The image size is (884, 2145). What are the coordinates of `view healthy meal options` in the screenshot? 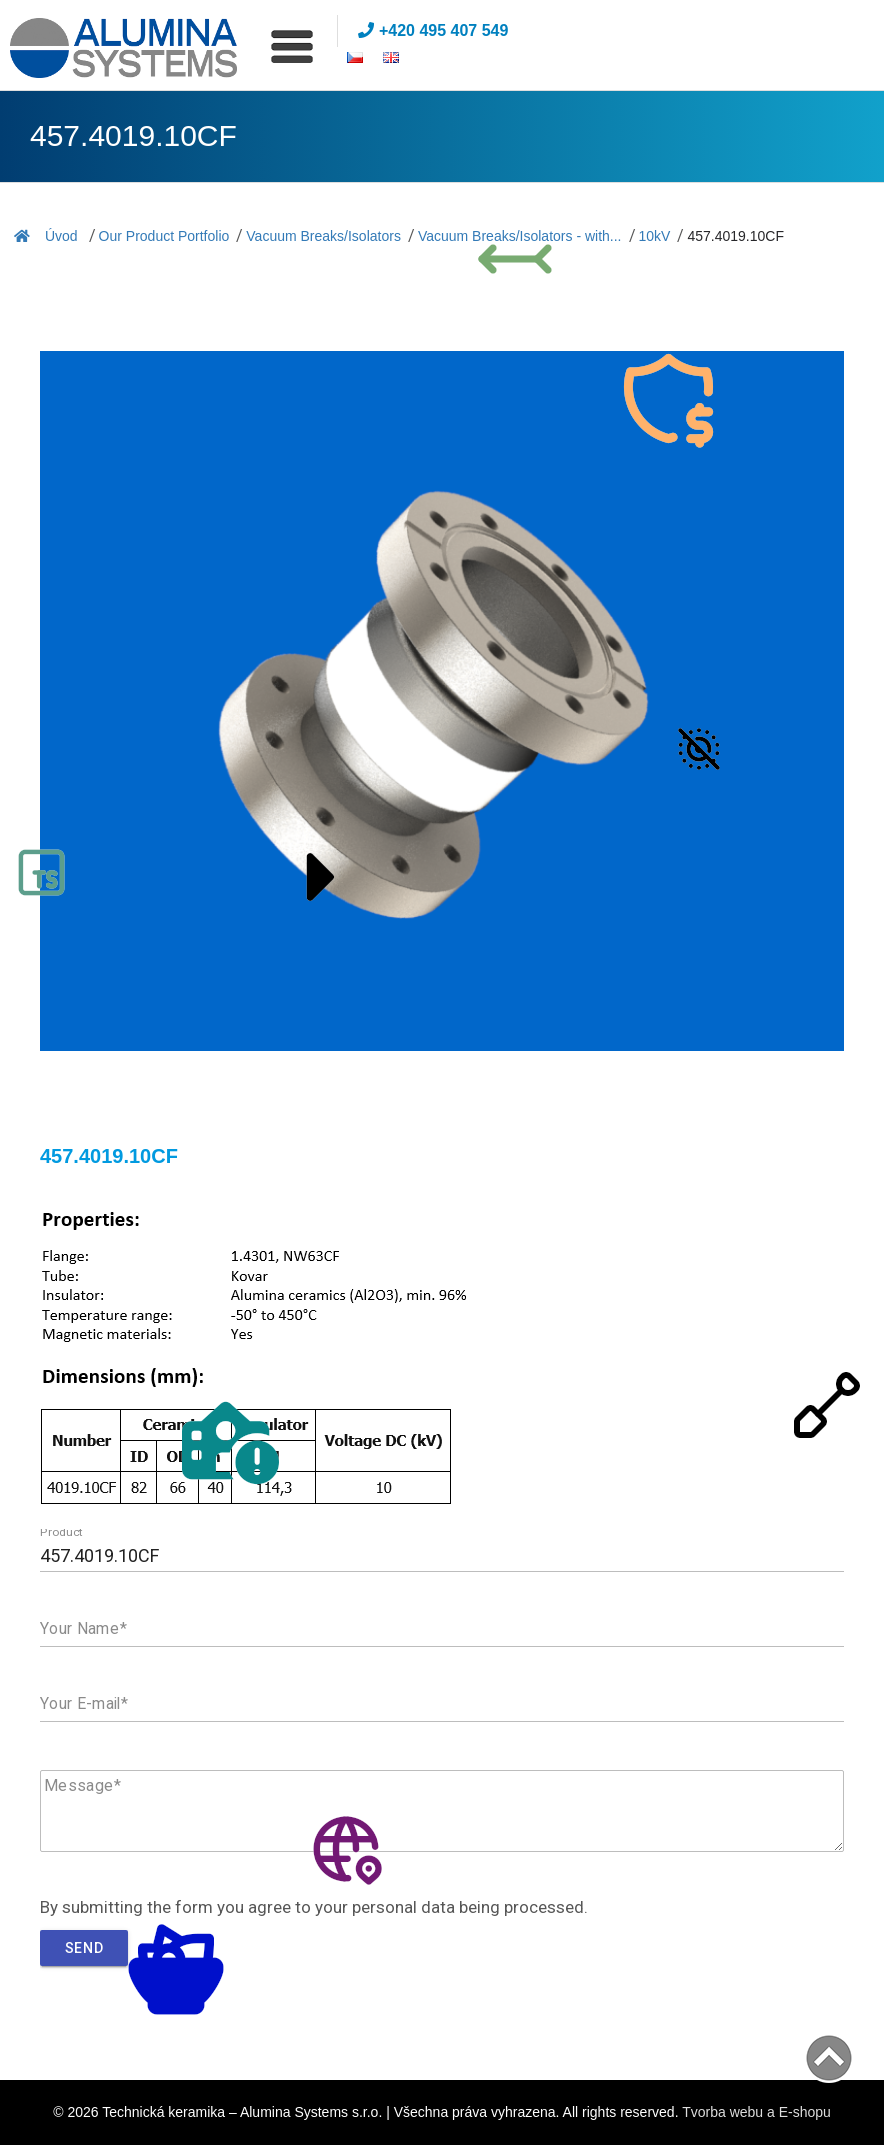 It's located at (176, 1967).